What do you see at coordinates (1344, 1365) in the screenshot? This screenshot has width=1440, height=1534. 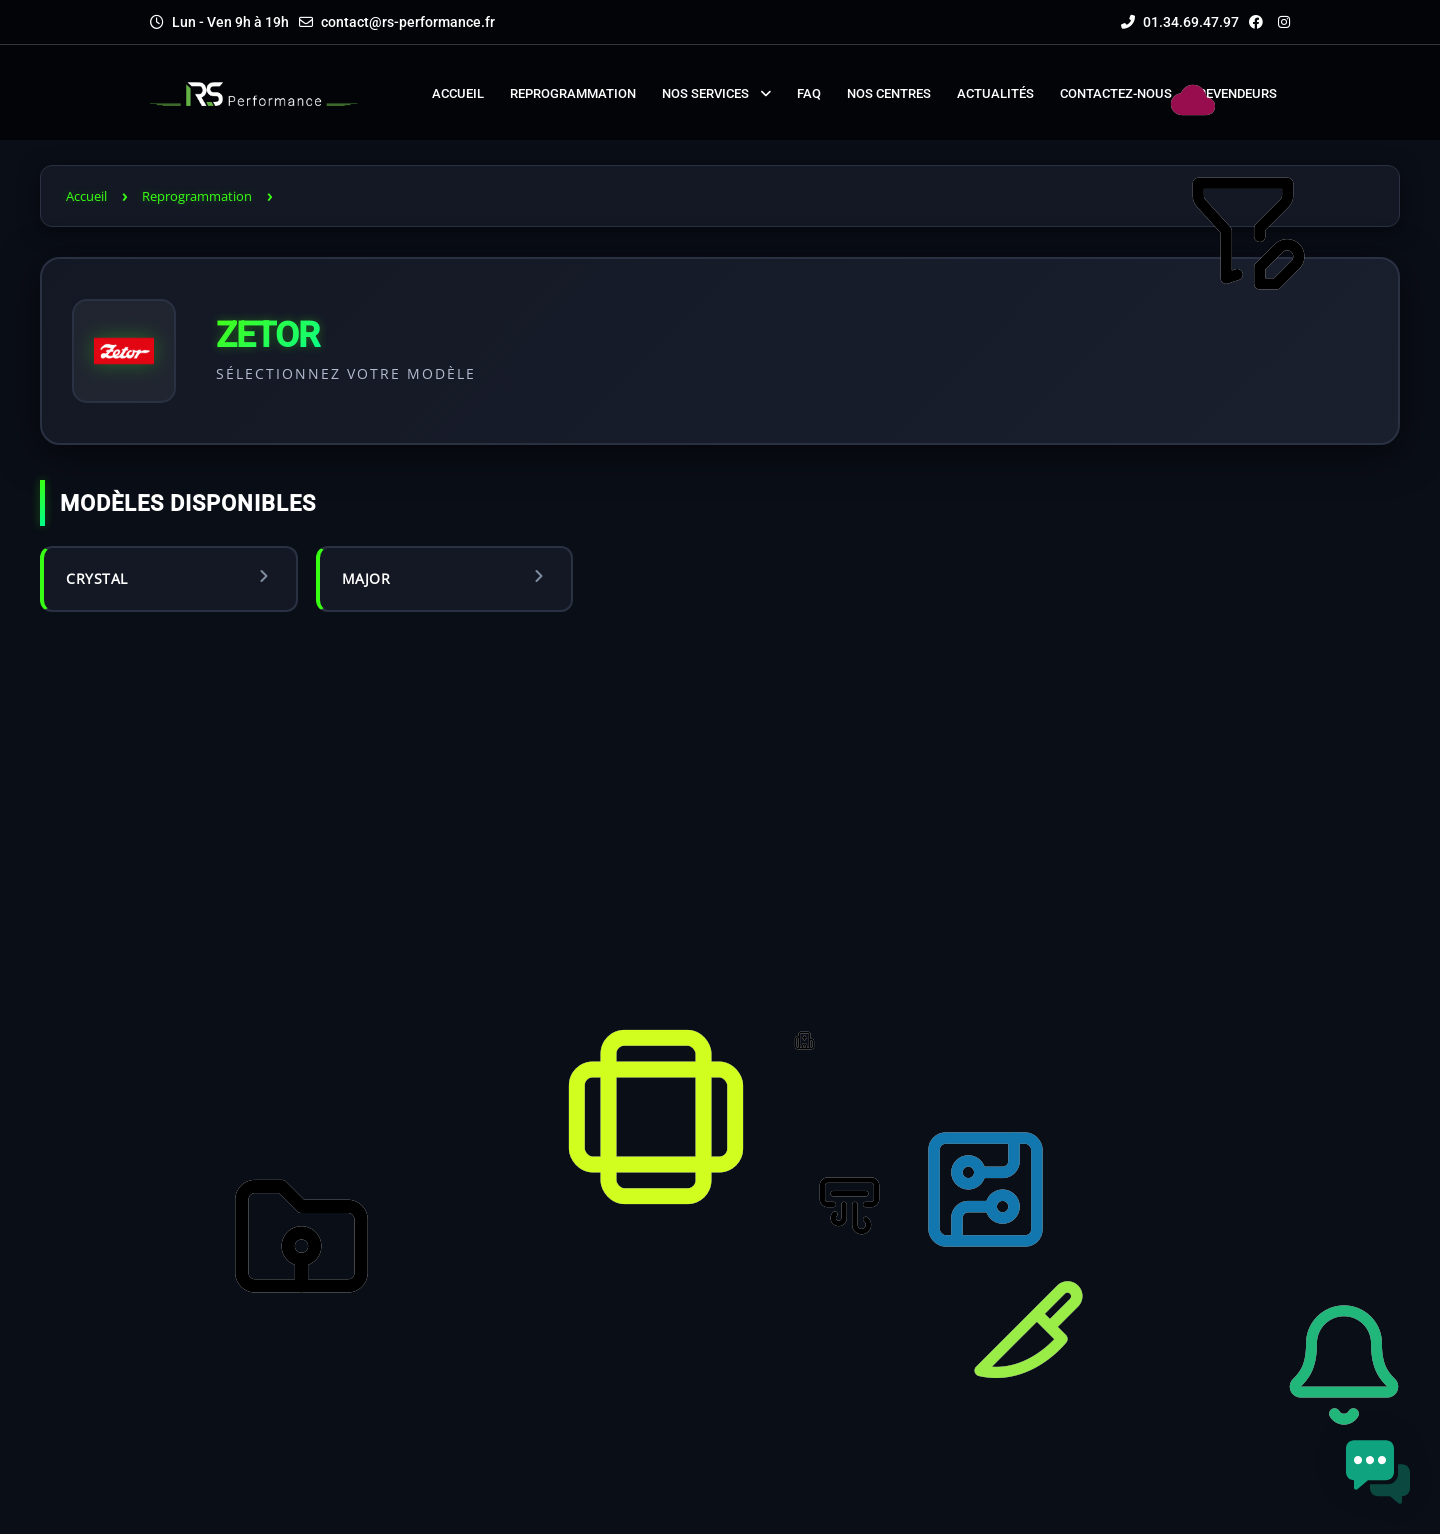 I see `view notifications` at bounding box center [1344, 1365].